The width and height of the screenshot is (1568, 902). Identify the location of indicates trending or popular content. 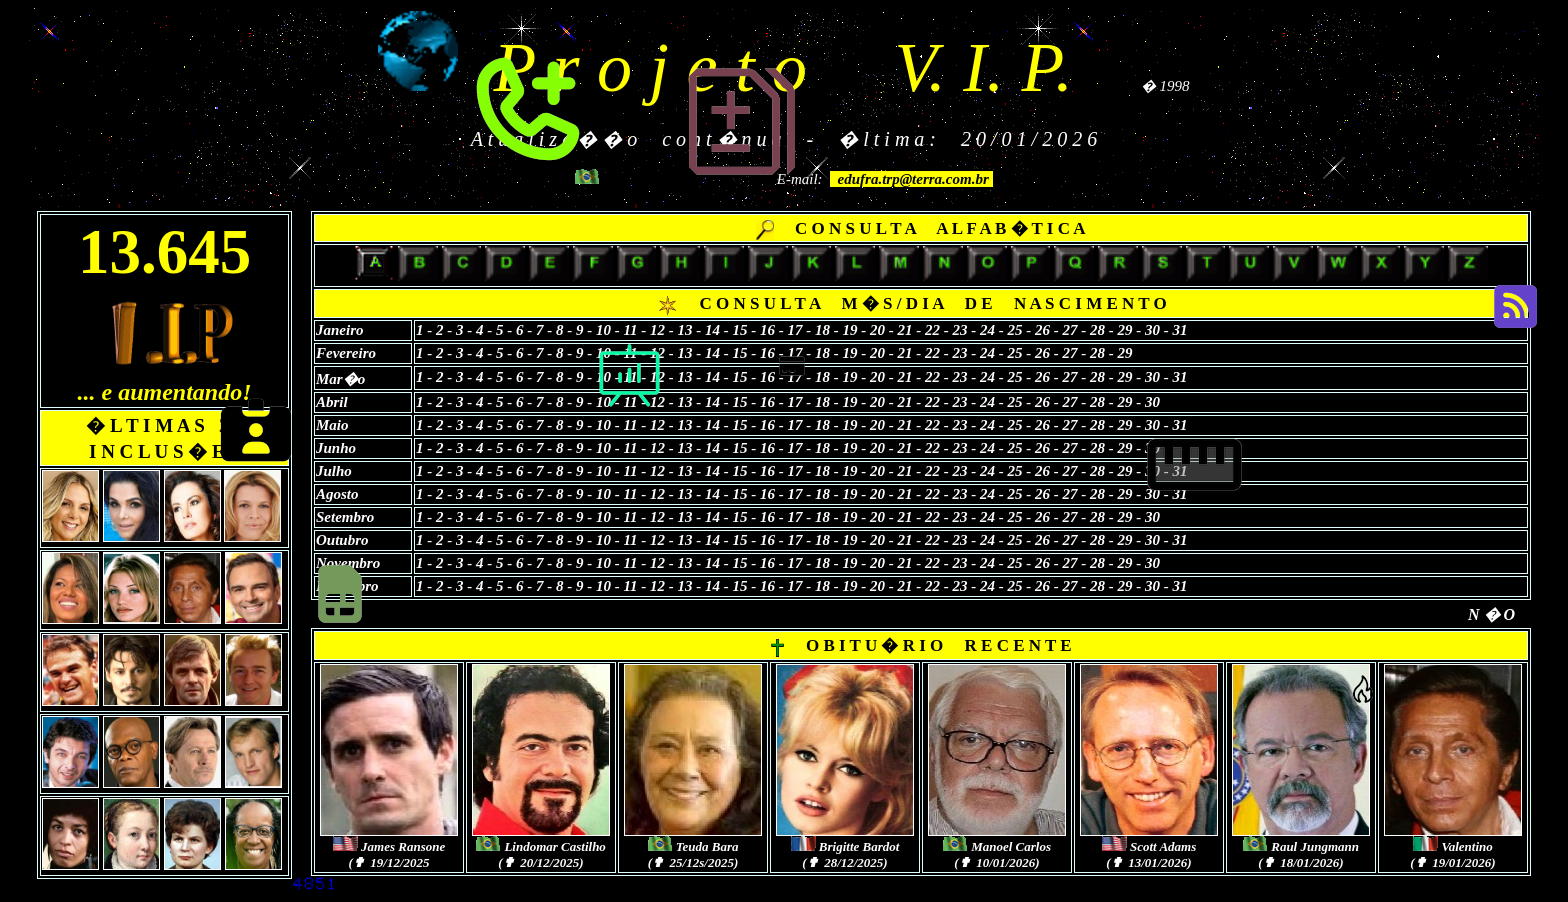
(1363, 689).